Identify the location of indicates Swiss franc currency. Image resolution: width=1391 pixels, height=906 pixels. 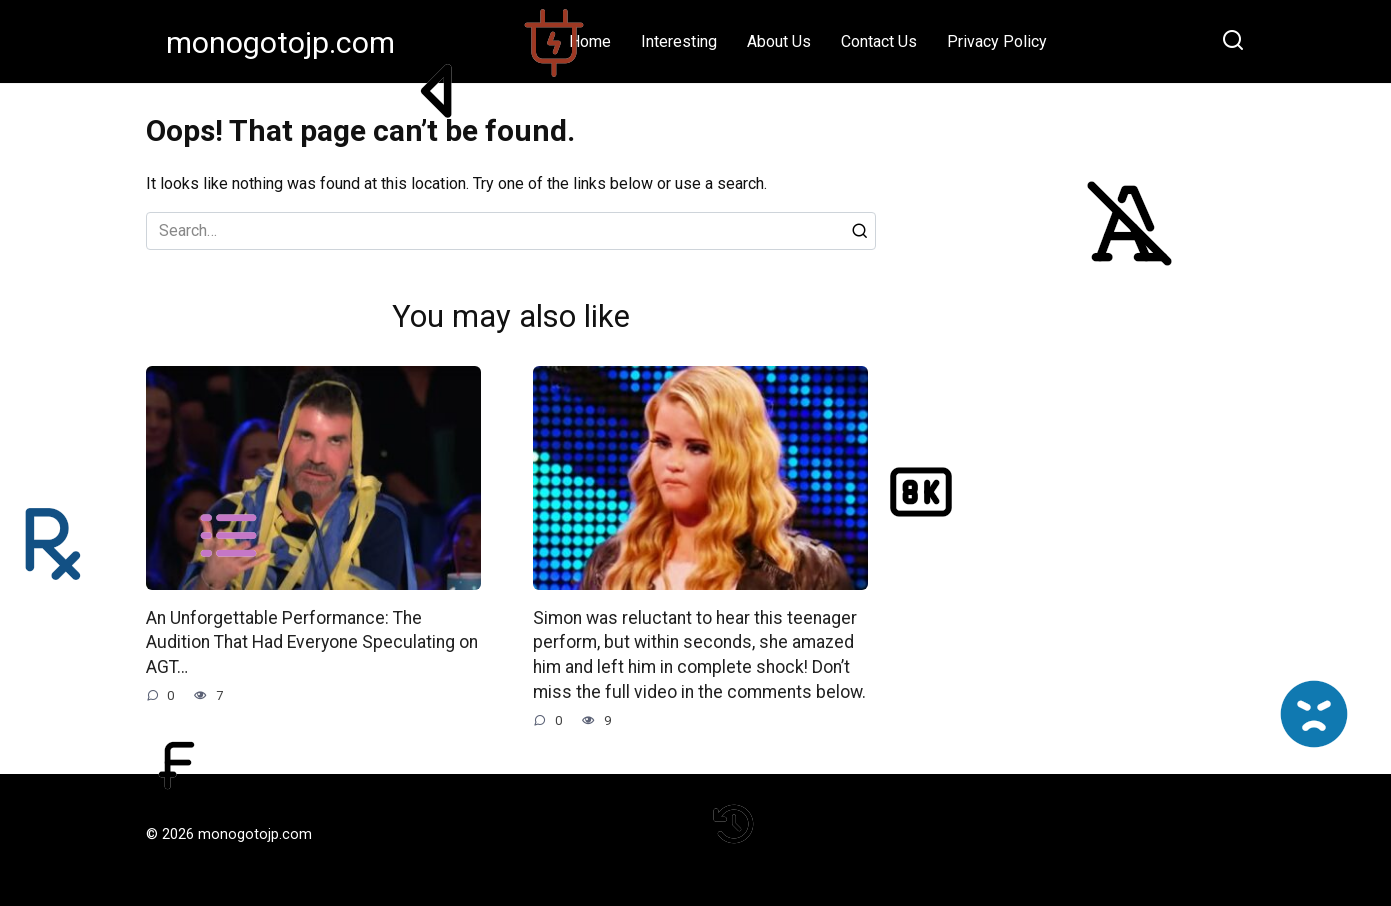
(176, 765).